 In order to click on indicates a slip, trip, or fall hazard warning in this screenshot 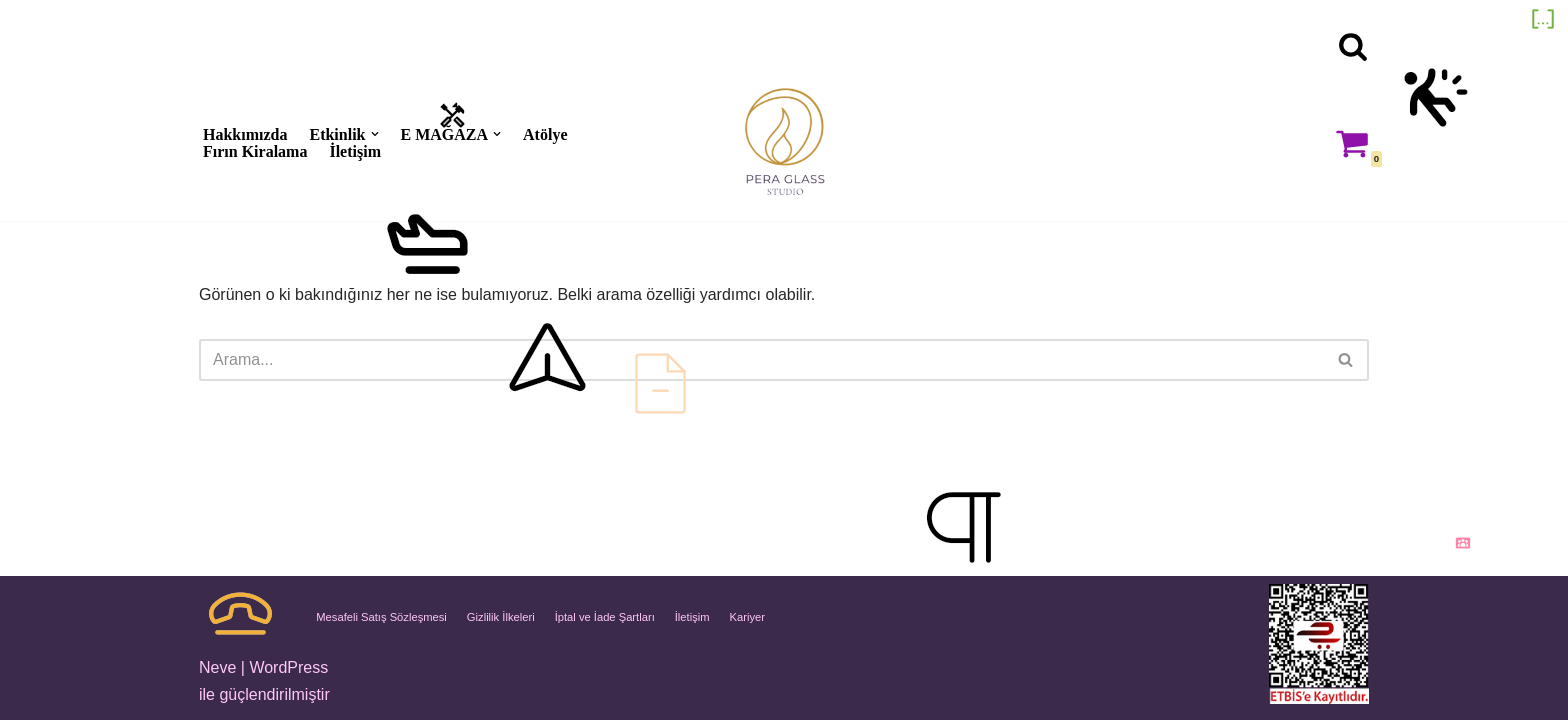, I will do `click(1435, 97)`.